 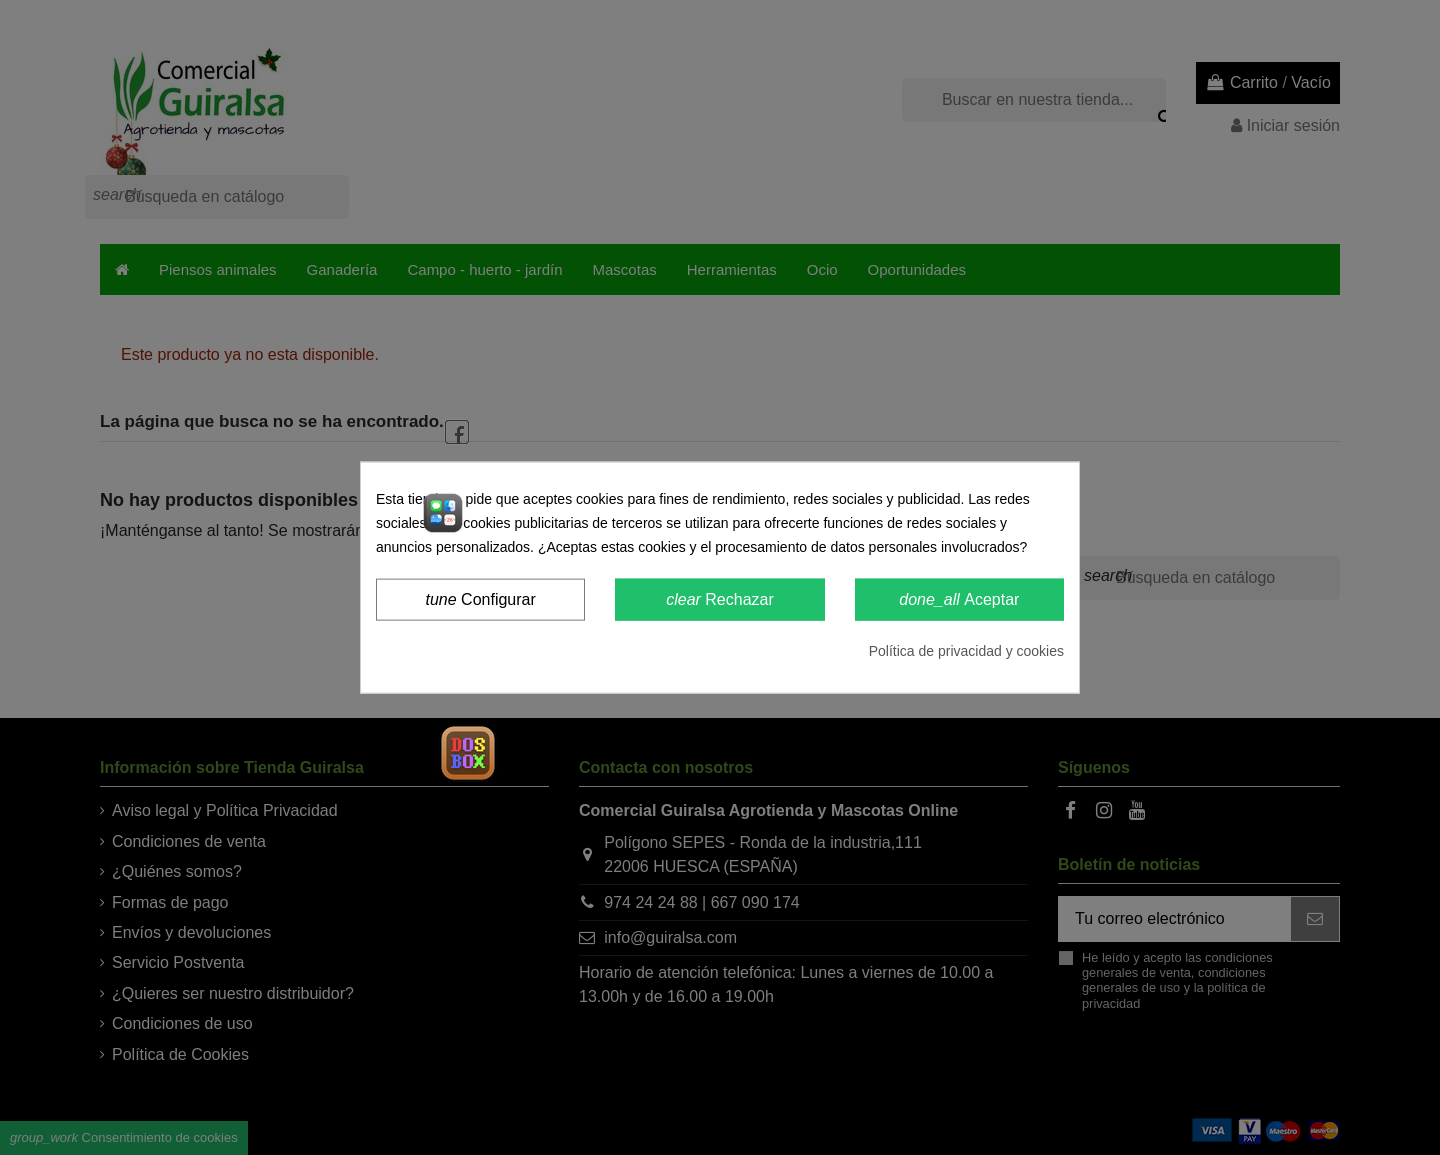 What do you see at coordinates (443, 513) in the screenshot?
I see `preview and browse installed app icons` at bounding box center [443, 513].